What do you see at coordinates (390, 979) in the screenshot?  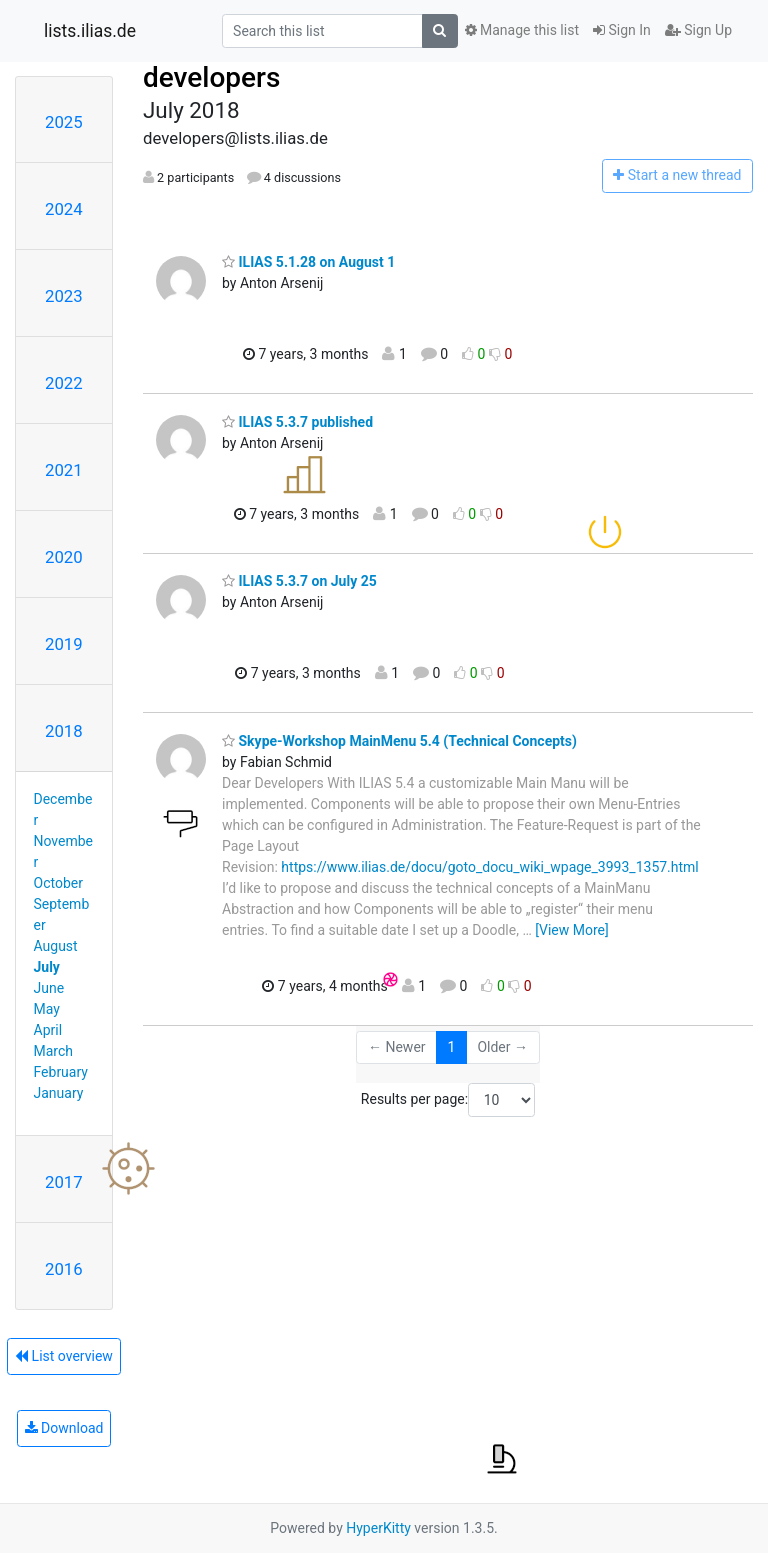 I see `indicates loading or processing in progress` at bounding box center [390, 979].